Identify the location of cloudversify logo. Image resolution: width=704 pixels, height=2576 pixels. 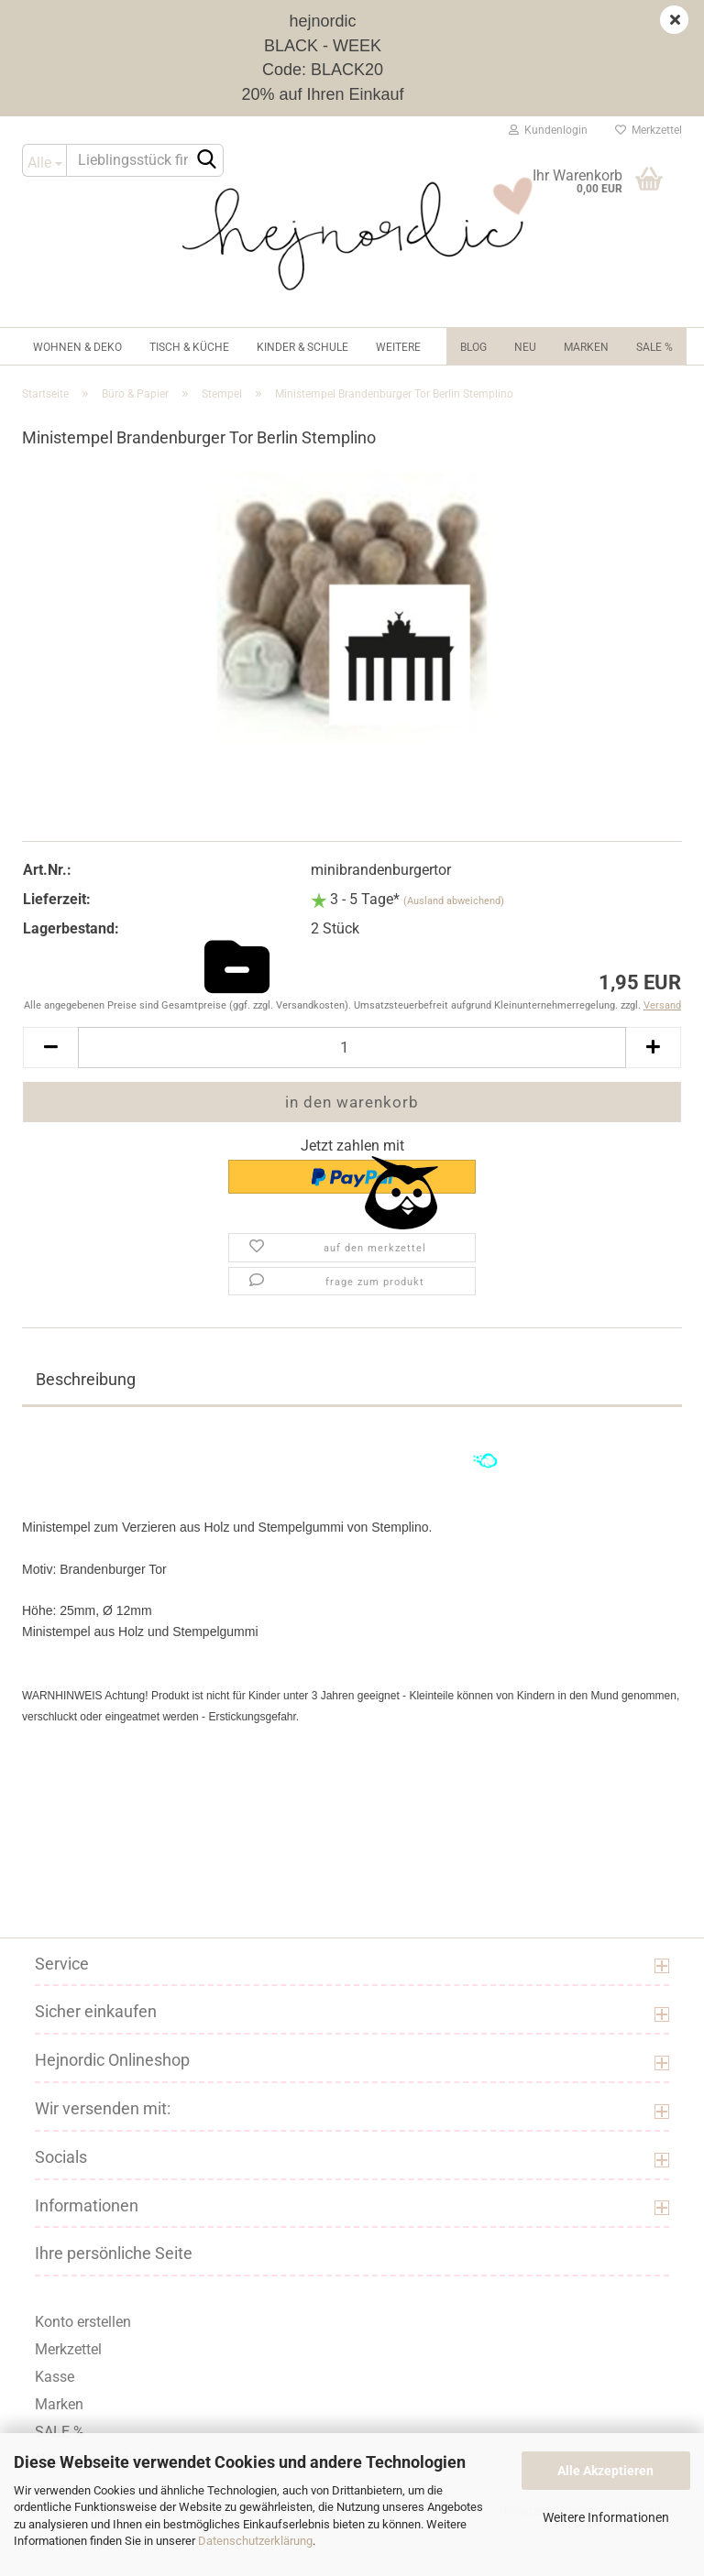
(485, 1460).